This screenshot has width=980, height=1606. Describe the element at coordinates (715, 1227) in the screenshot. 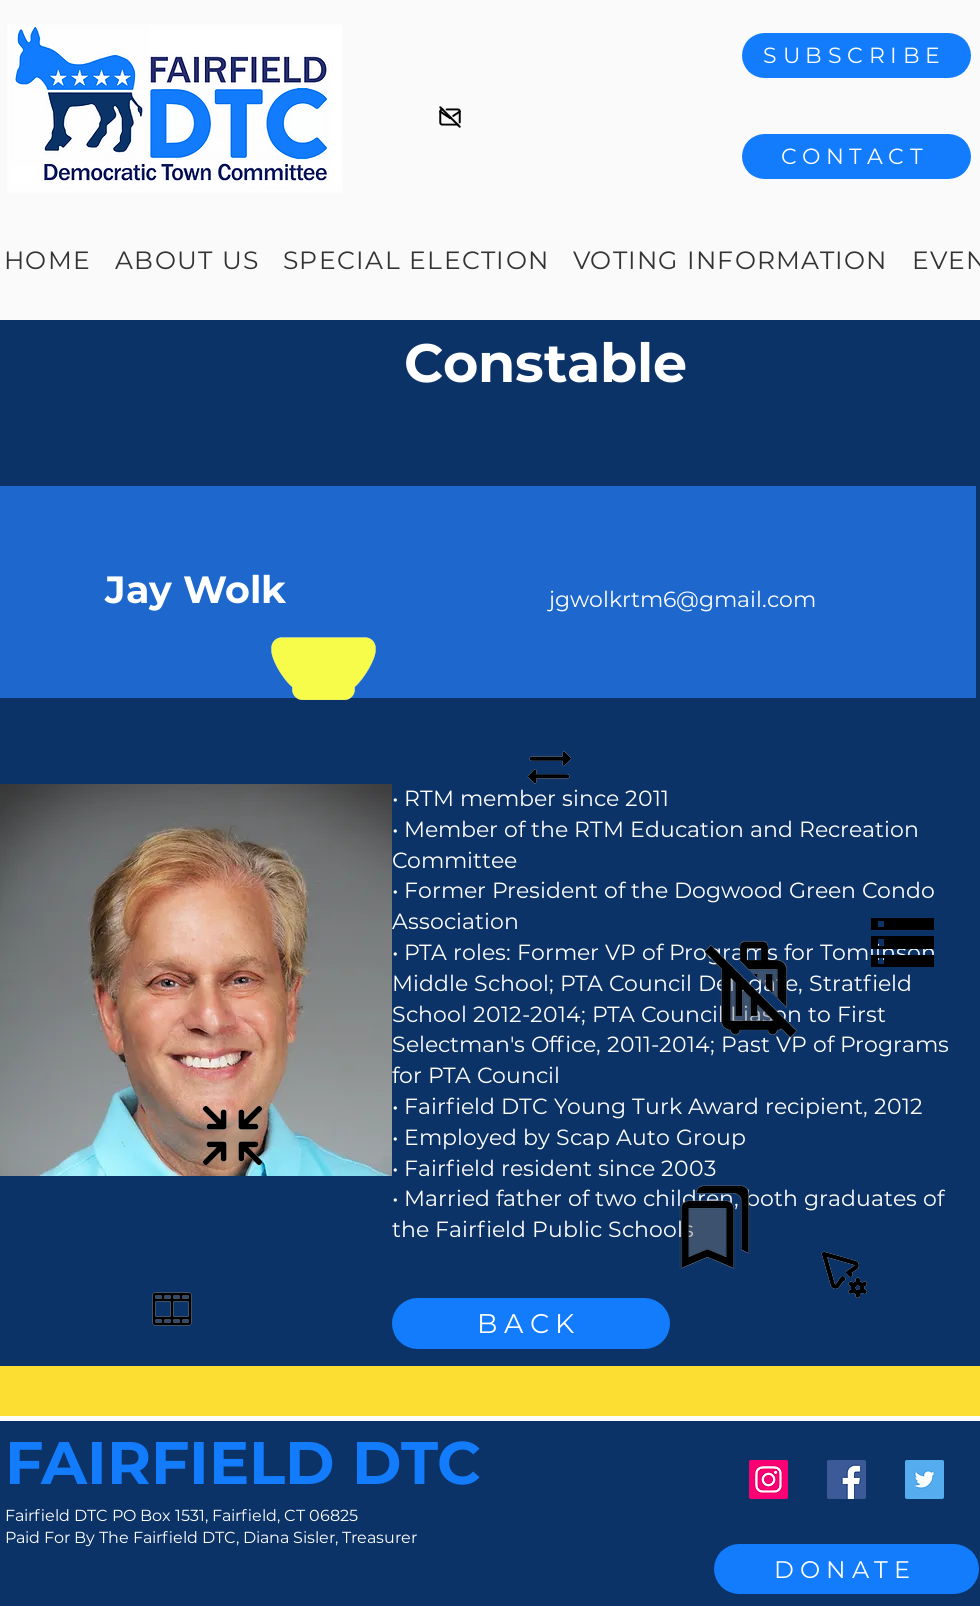

I see `view your saved bookmarks` at that location.